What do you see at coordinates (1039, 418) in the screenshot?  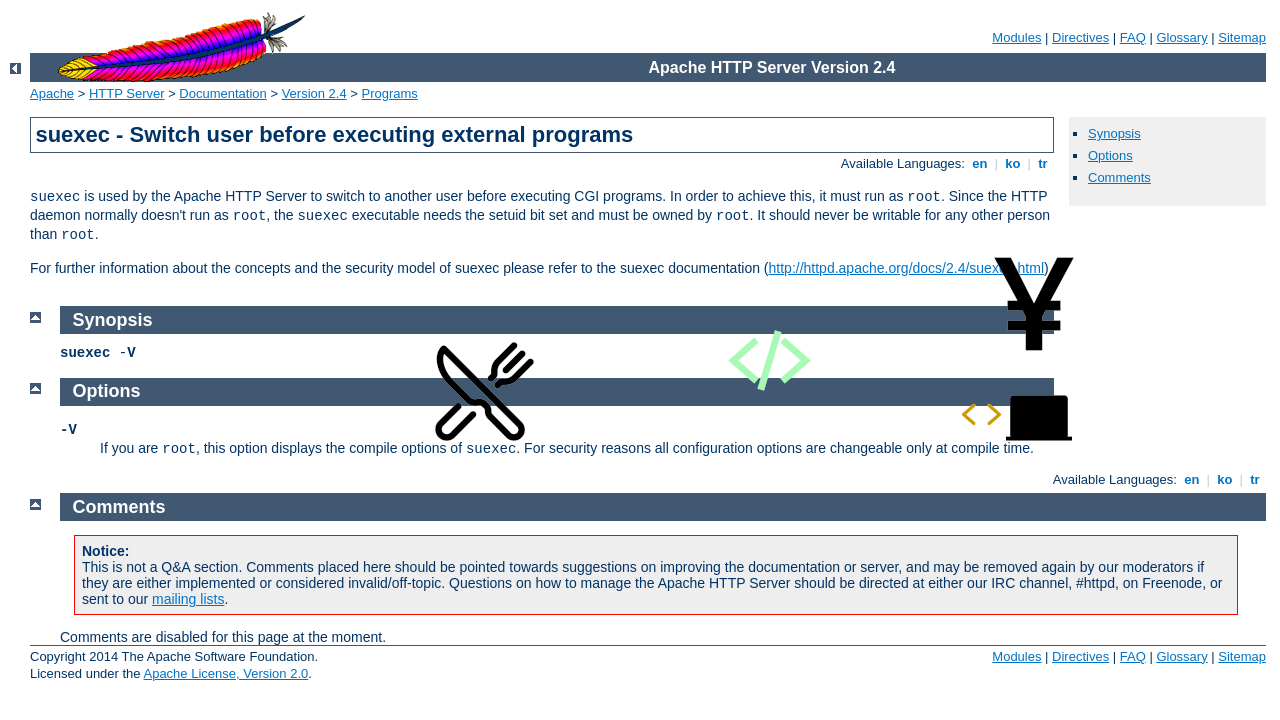 I see `switch to desktop view` at bounding box center [1039, 418].